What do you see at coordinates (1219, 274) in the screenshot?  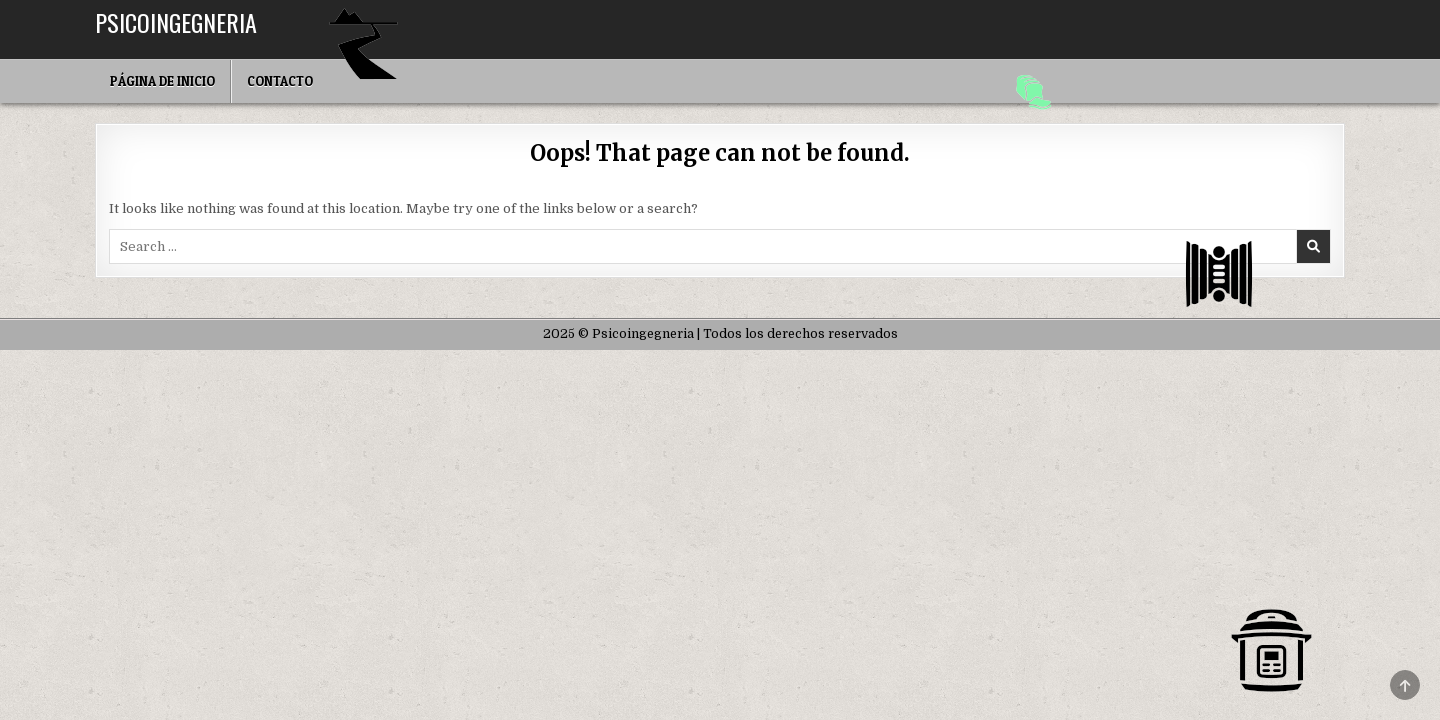 I see `accordion or bellows instrument in a music game` at bounding box center [1219, 274].